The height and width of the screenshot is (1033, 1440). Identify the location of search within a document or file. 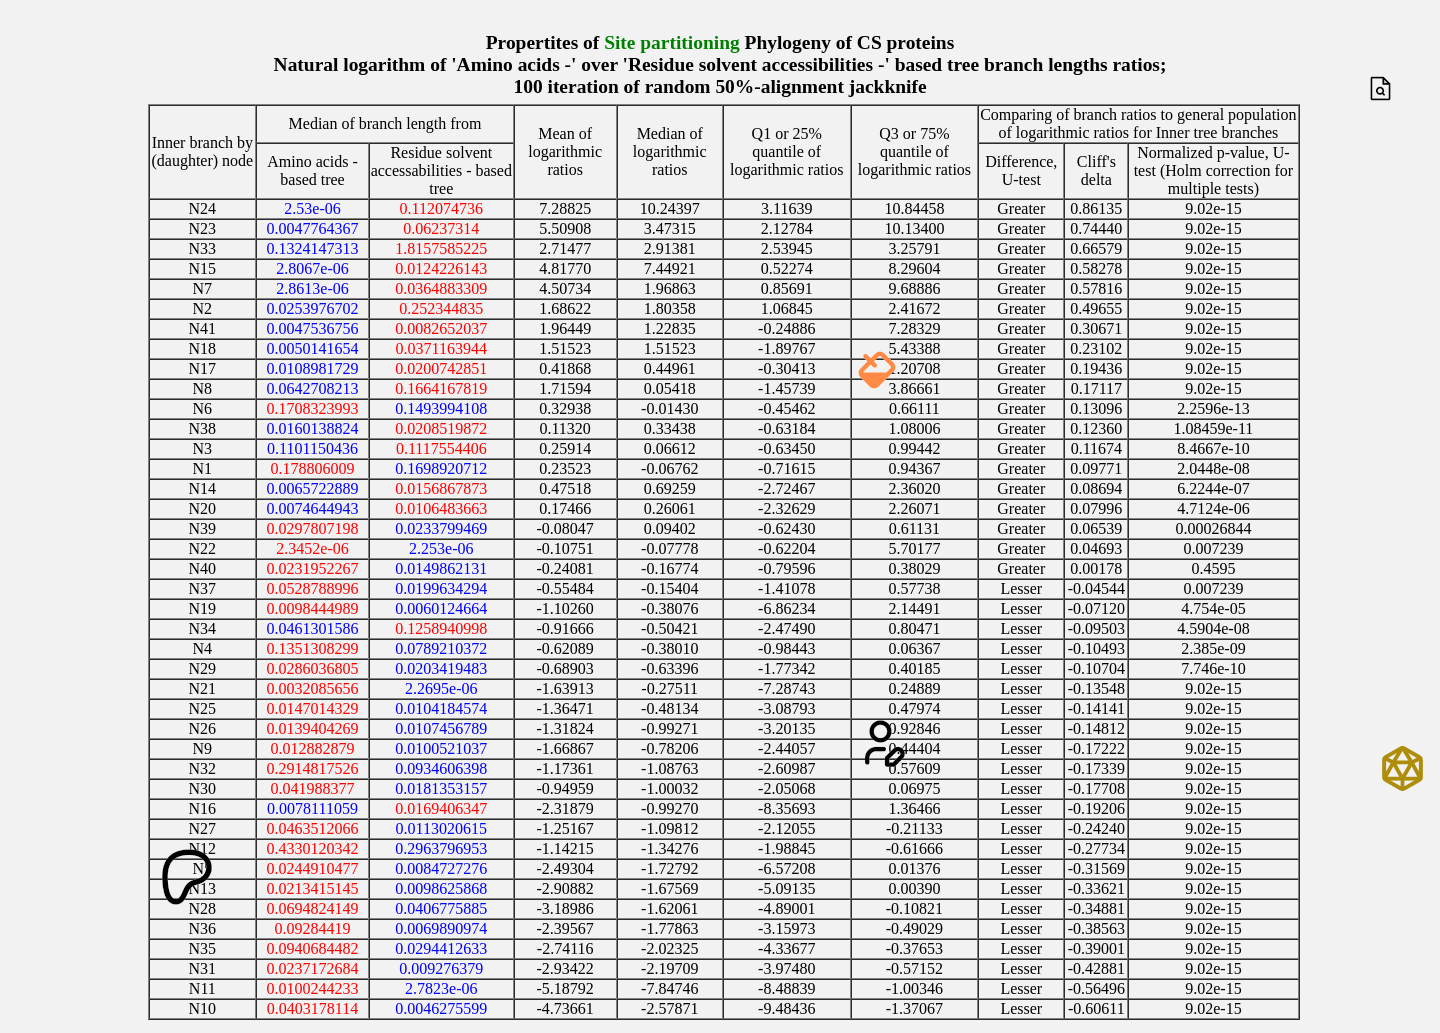
(1380, 88).